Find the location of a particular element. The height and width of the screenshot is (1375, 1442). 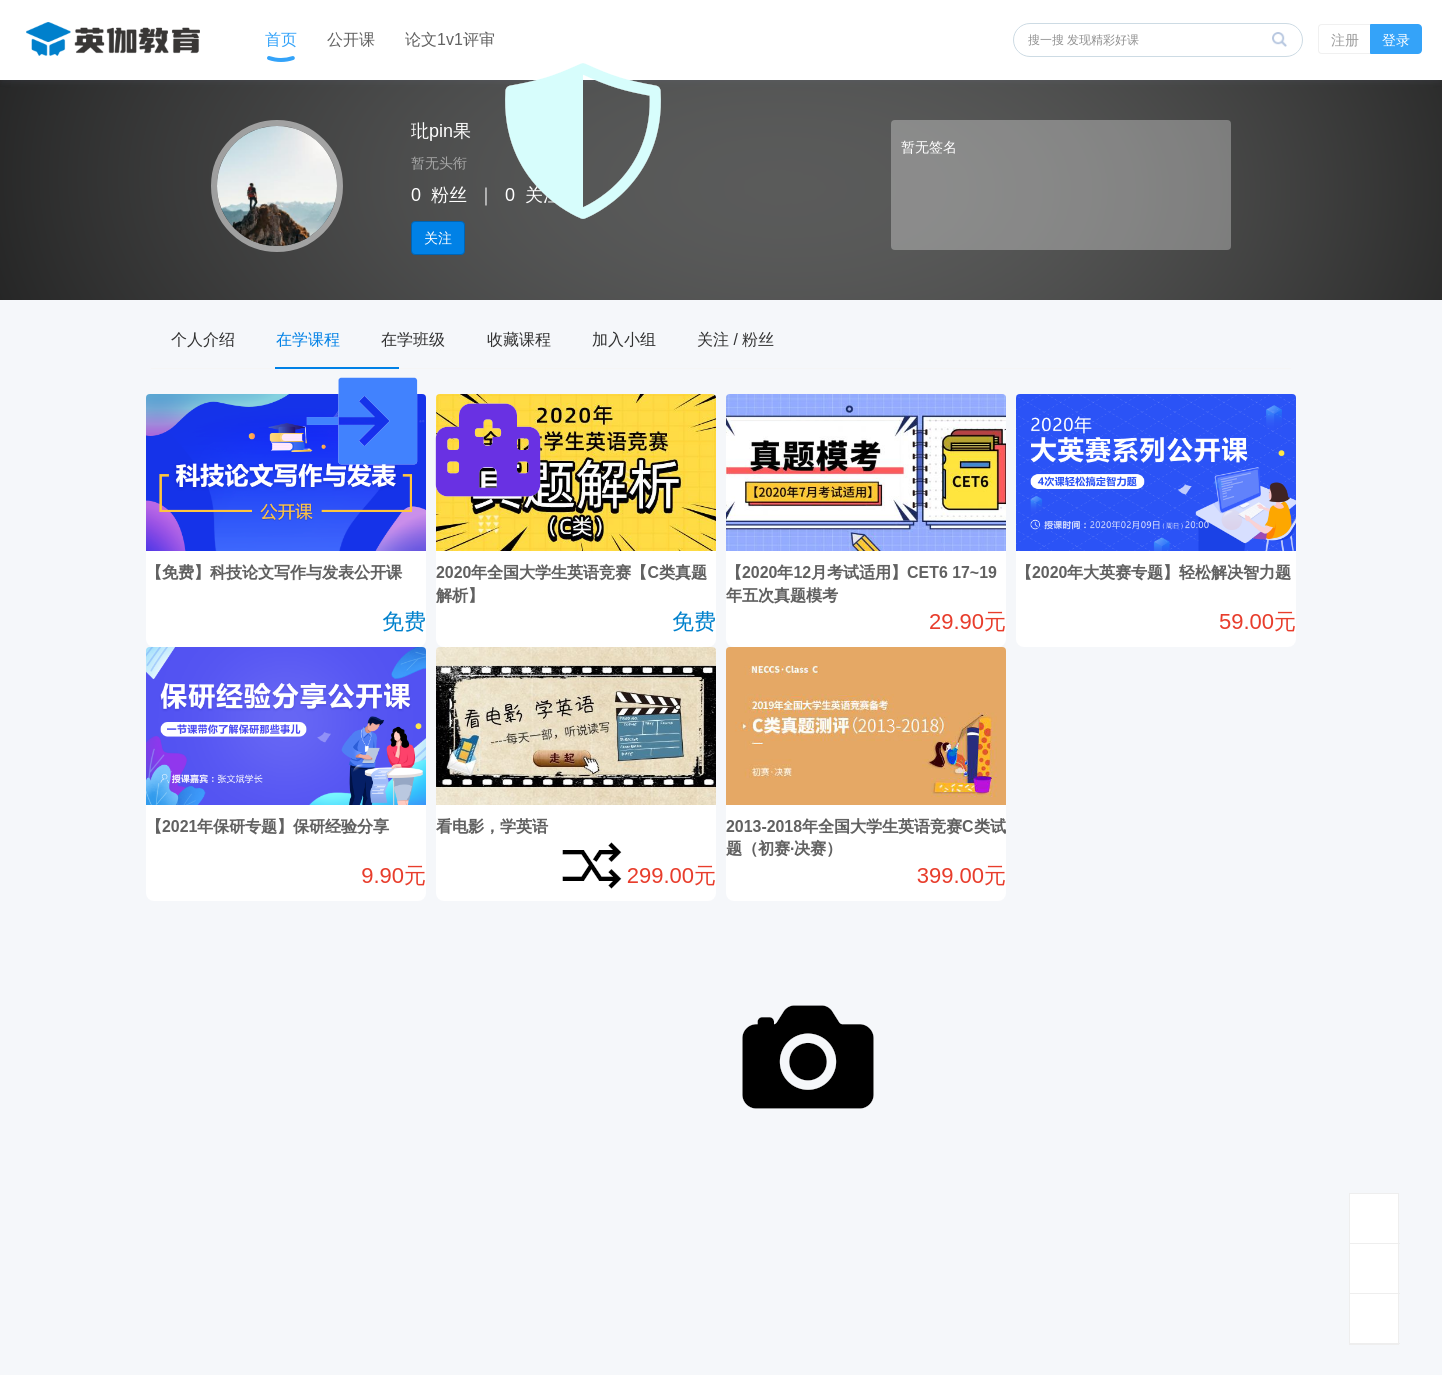

shuffle playlist or queue order is located at coordinates (591, 865).